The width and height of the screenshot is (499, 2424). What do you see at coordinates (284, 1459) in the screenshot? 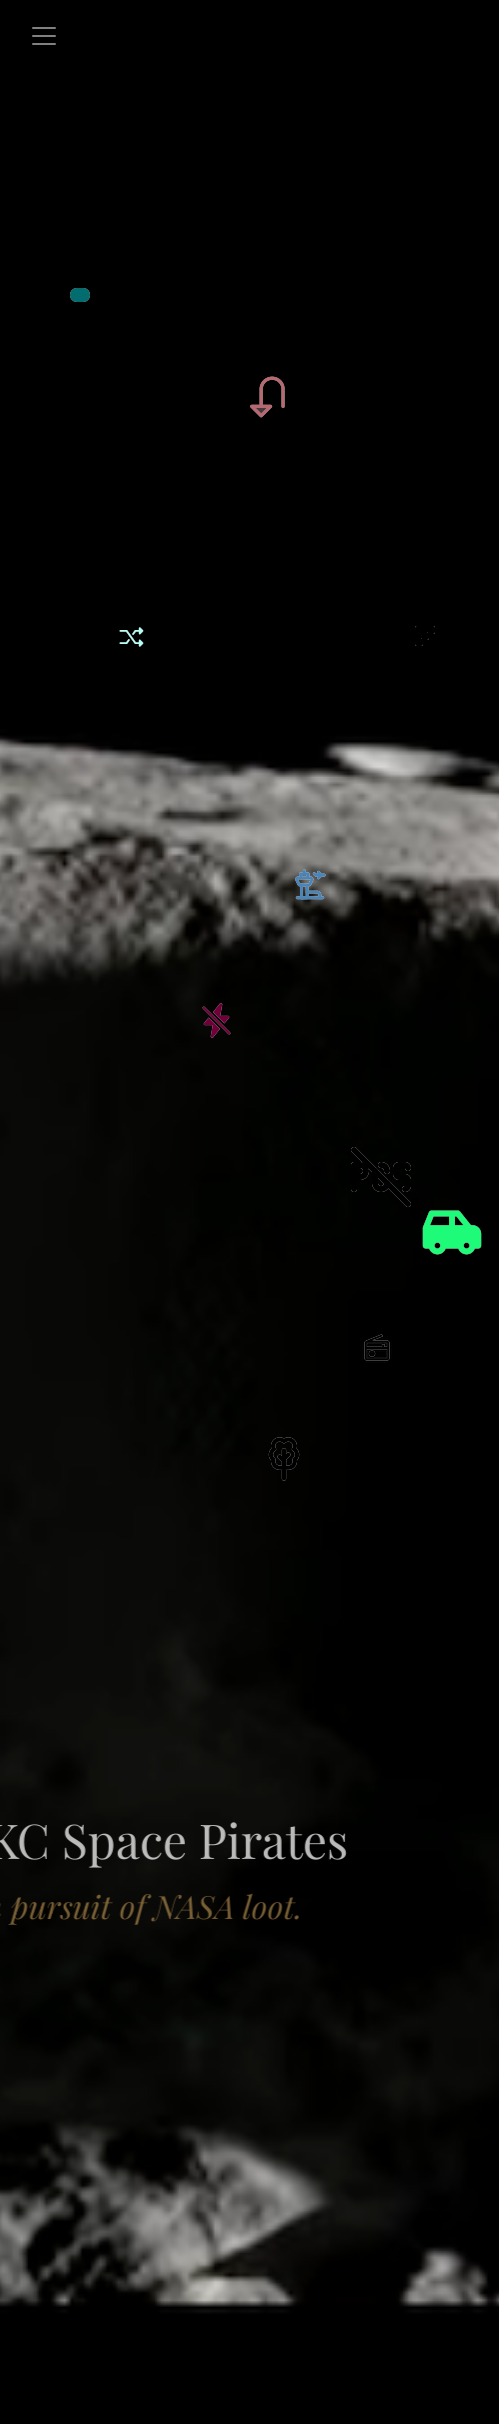
I see `view parks or nature areas nearby` at bounding box center [284, 1459].